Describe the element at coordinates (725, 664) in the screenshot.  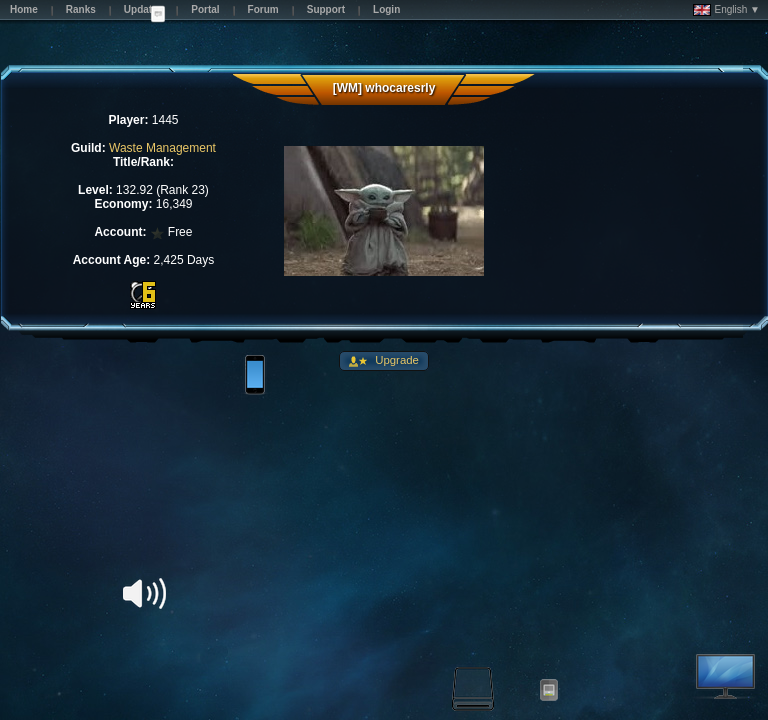
I see `external display or monitor device` at that location.